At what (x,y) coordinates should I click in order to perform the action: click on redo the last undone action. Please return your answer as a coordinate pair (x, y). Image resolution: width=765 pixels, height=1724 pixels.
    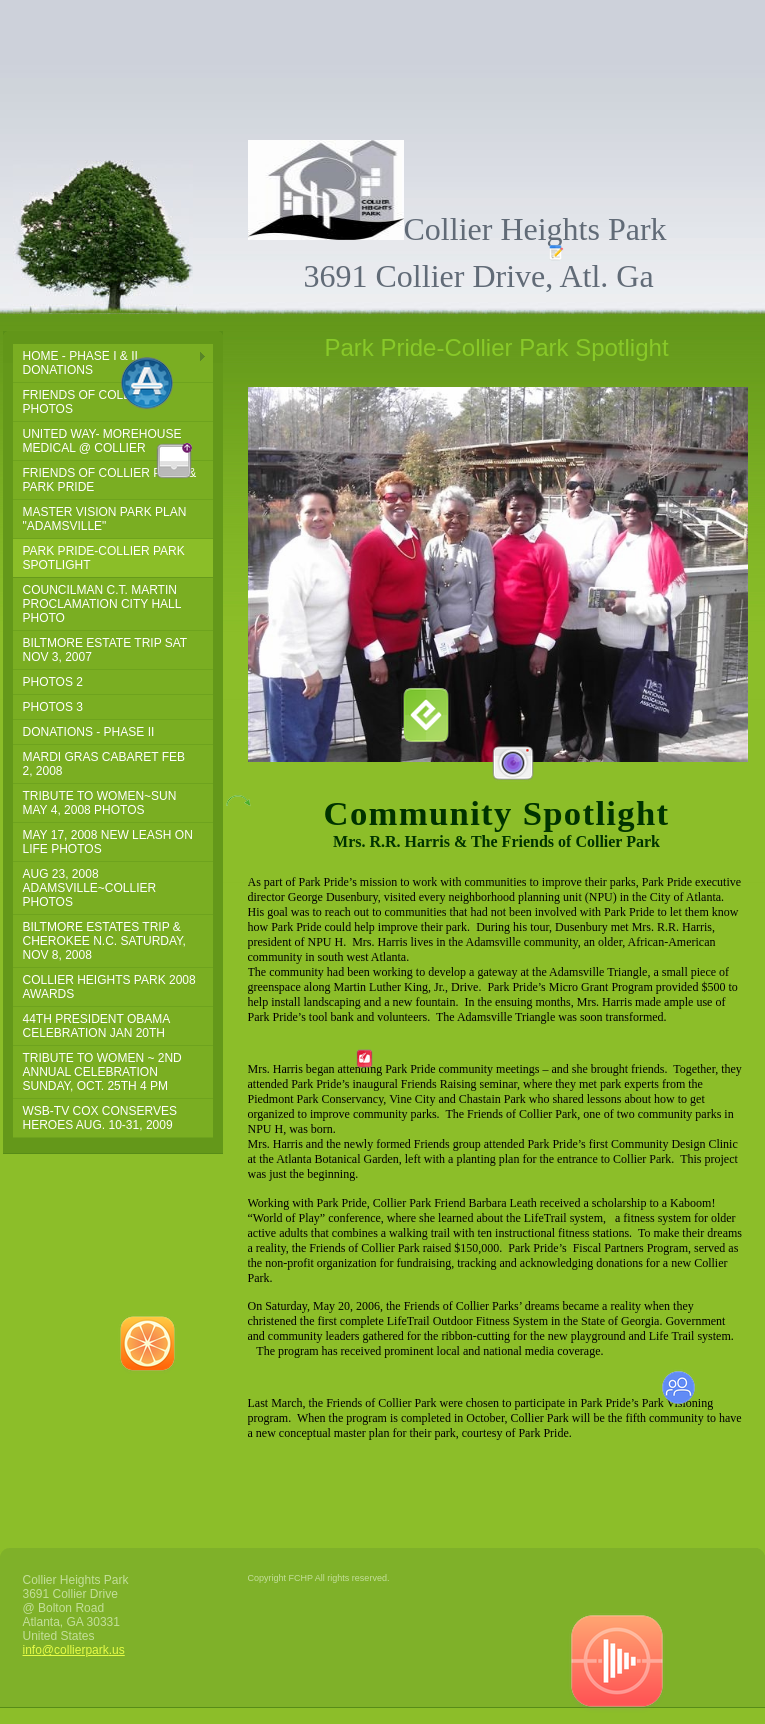
    Looking at the image, I should click on (238, 800).